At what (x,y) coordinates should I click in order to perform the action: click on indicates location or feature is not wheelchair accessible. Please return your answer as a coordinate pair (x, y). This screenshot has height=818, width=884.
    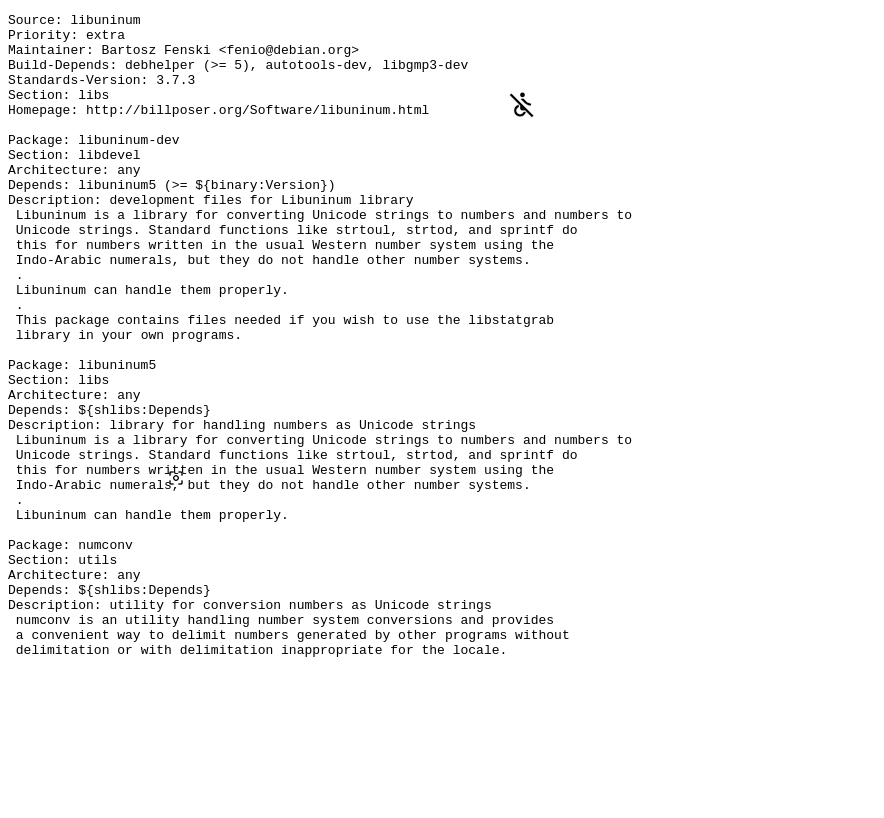
    Looking at the image, I should click on (522, 104).